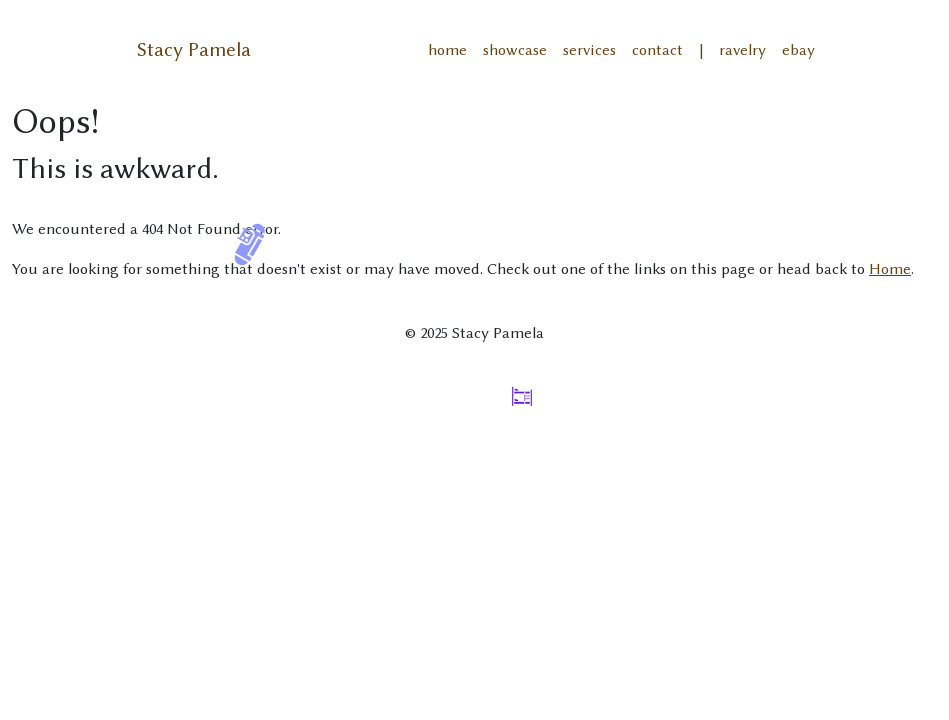 This screenshot has width=949, height=720. What do you see at coordinates (522, 396) in the screenshot?
I see `view shared room or dormitory accommodations` at bounding box center [522, 396].